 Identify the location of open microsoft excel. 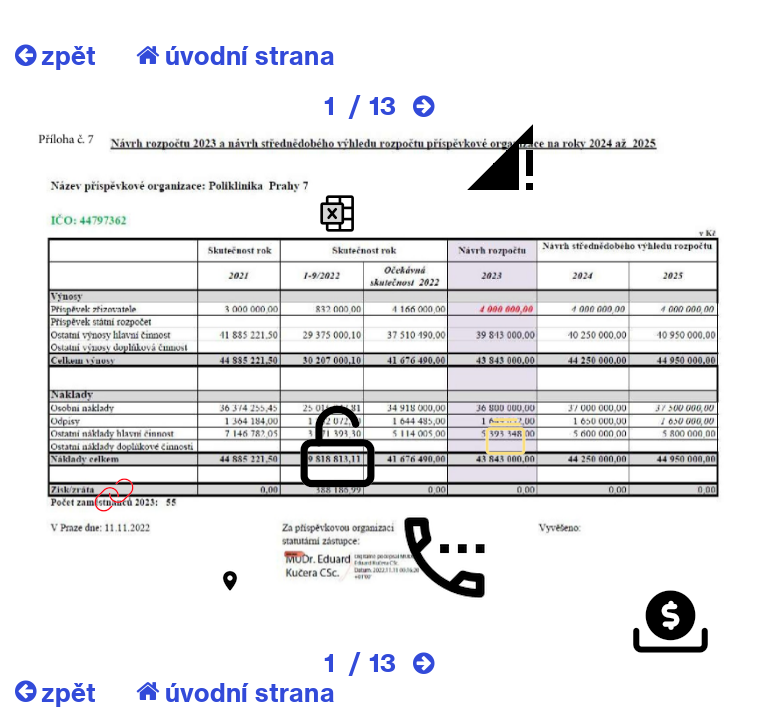
(338, 213).